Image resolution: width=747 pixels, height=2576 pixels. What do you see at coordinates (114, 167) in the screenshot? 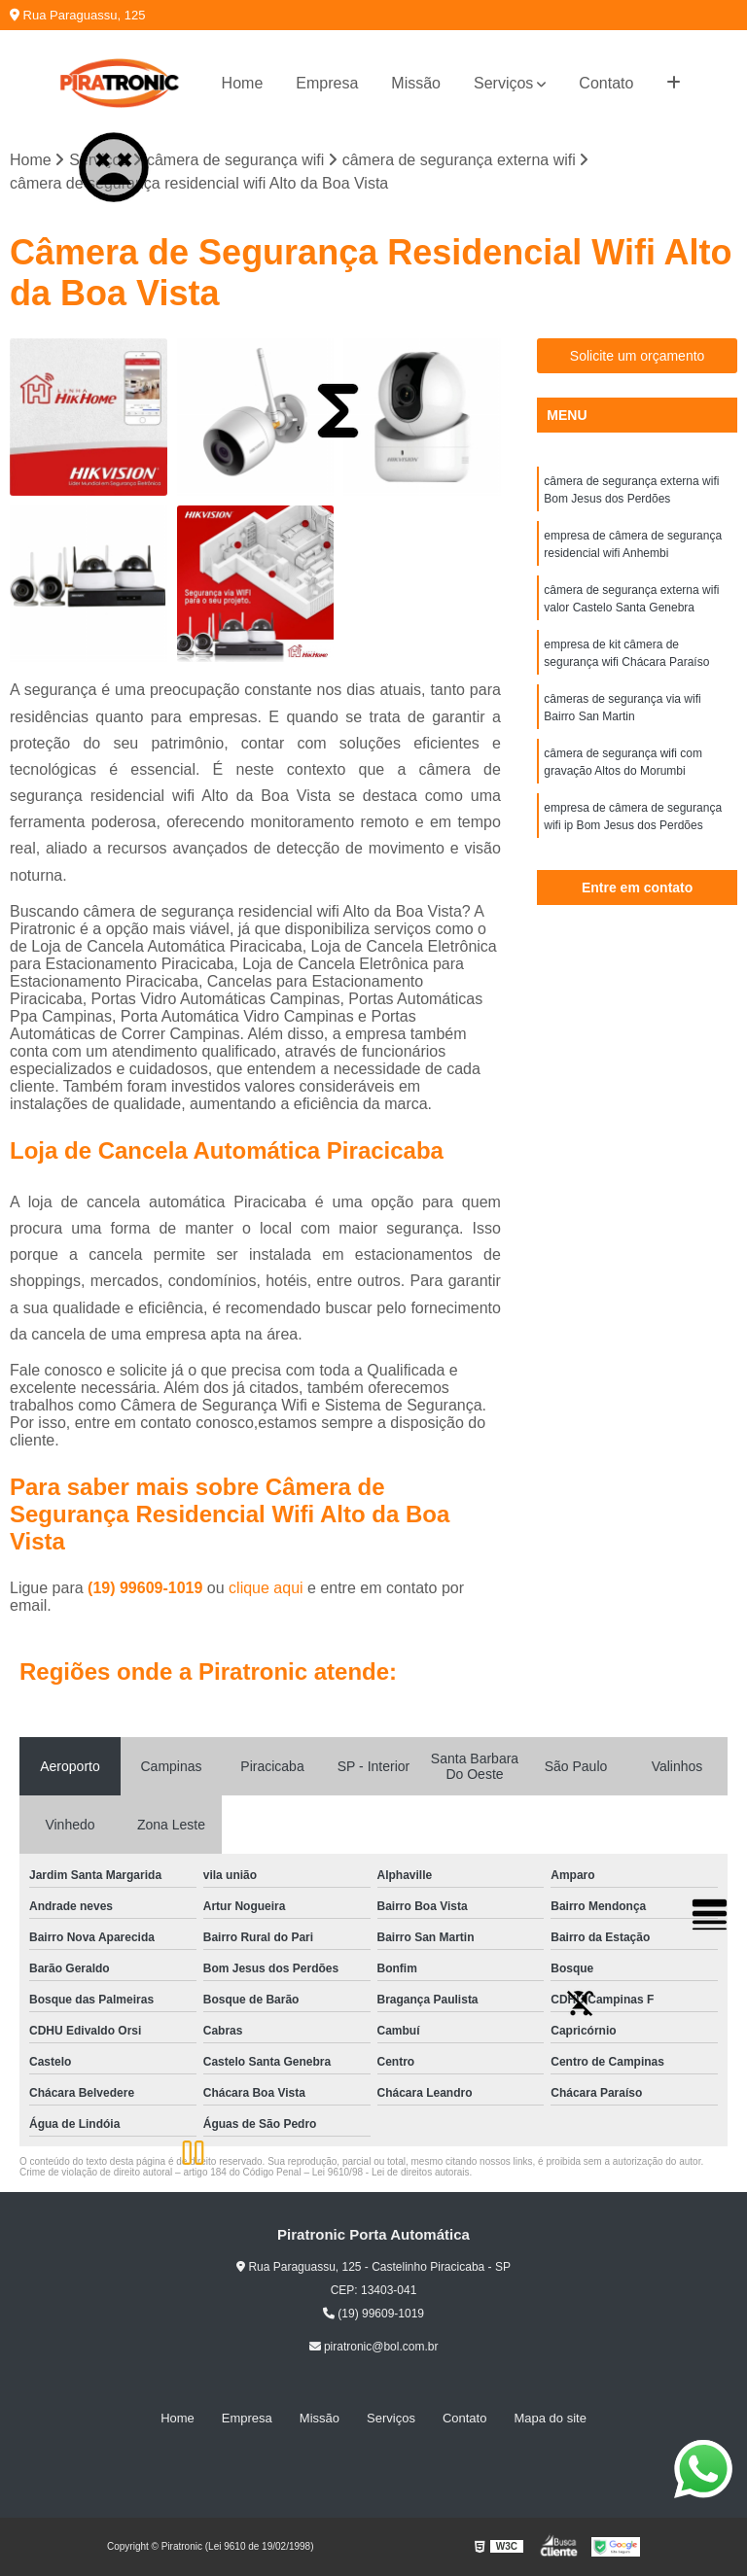
I see `rate experience as very dissatisfied` at bounding box center [114, 167].